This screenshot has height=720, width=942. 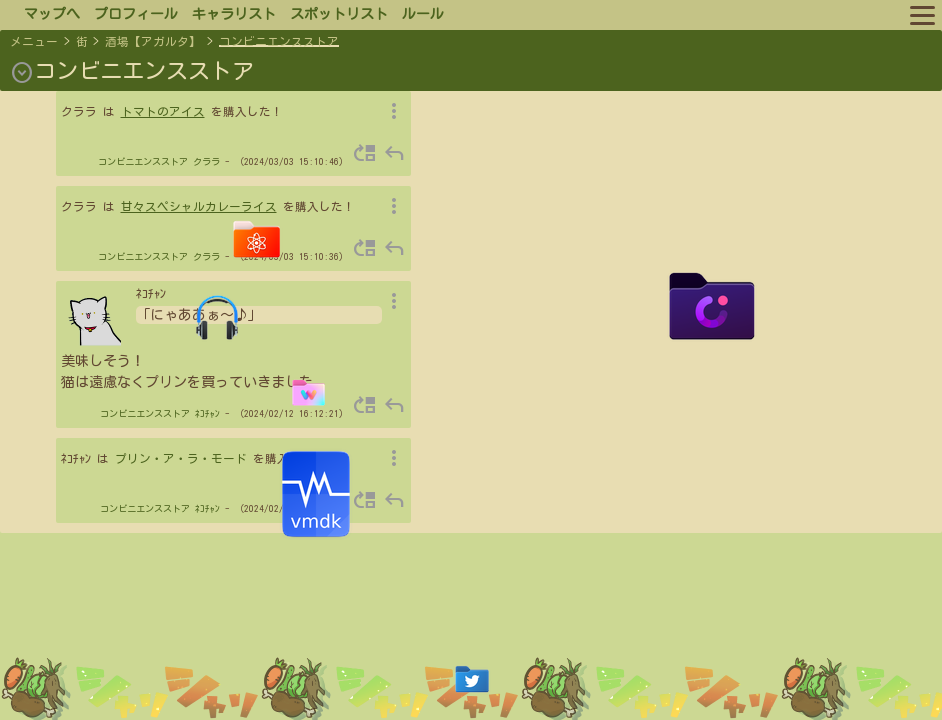 I want to click on open wondershare creative center folder, so click(x=308, y=393).